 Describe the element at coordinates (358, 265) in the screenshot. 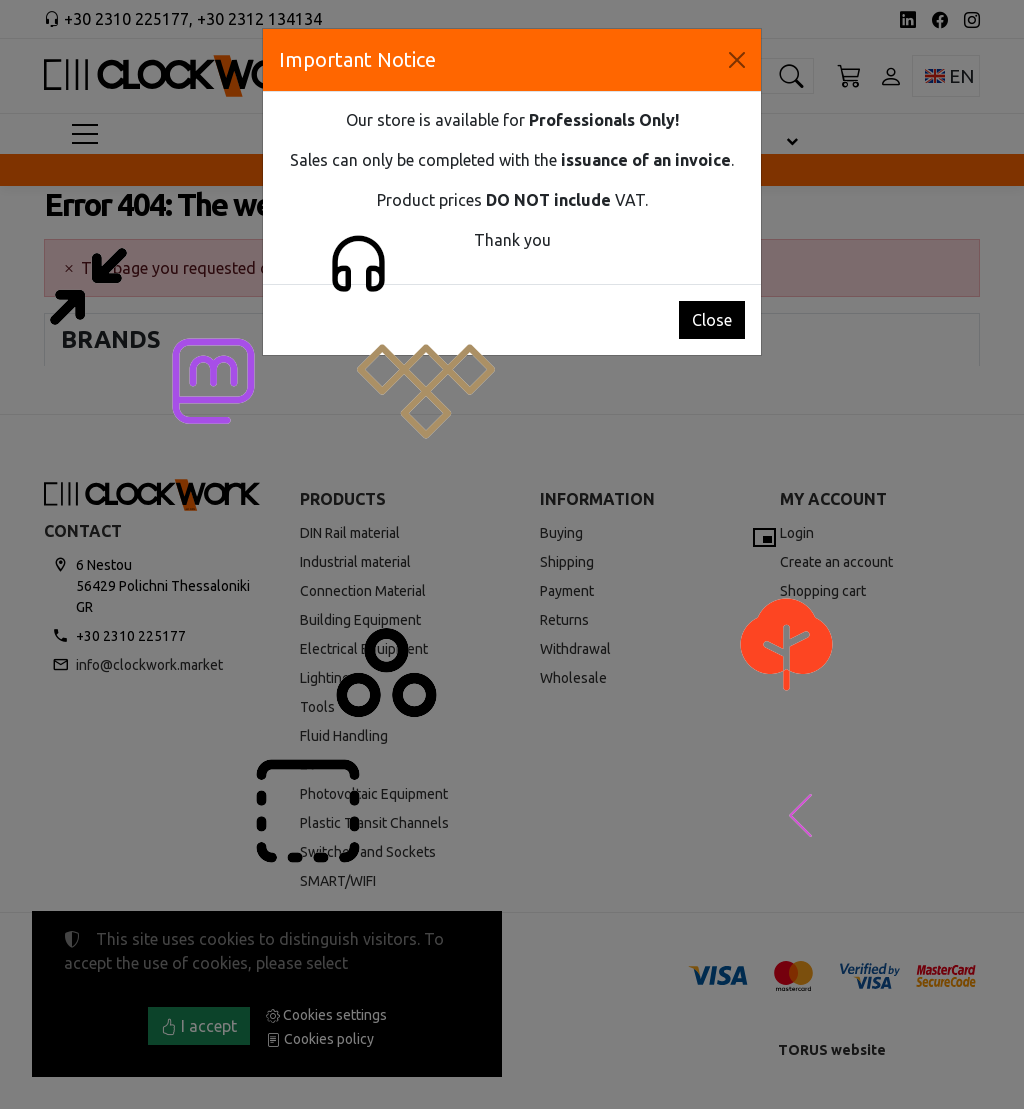

I see `listen to audio or music` at that location.